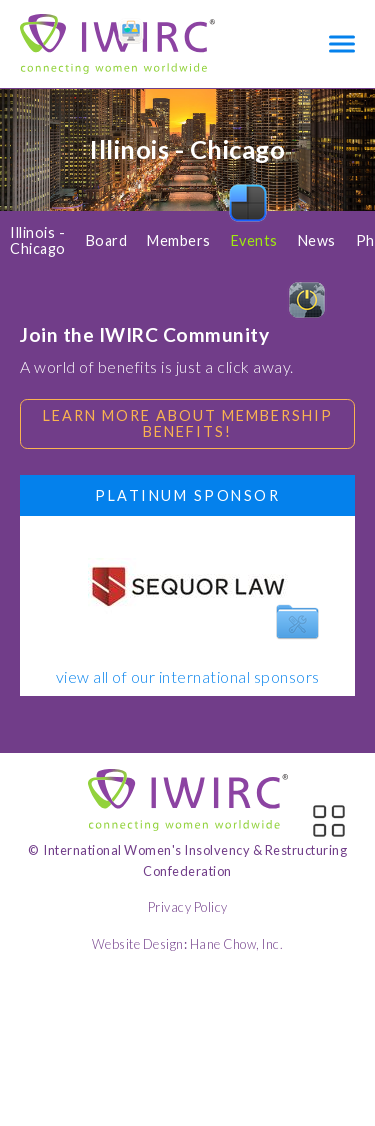  Describe the element at coordinates (248, 203) in the screenshot. I see `switch between virtual desktops or workspaces` at that location.